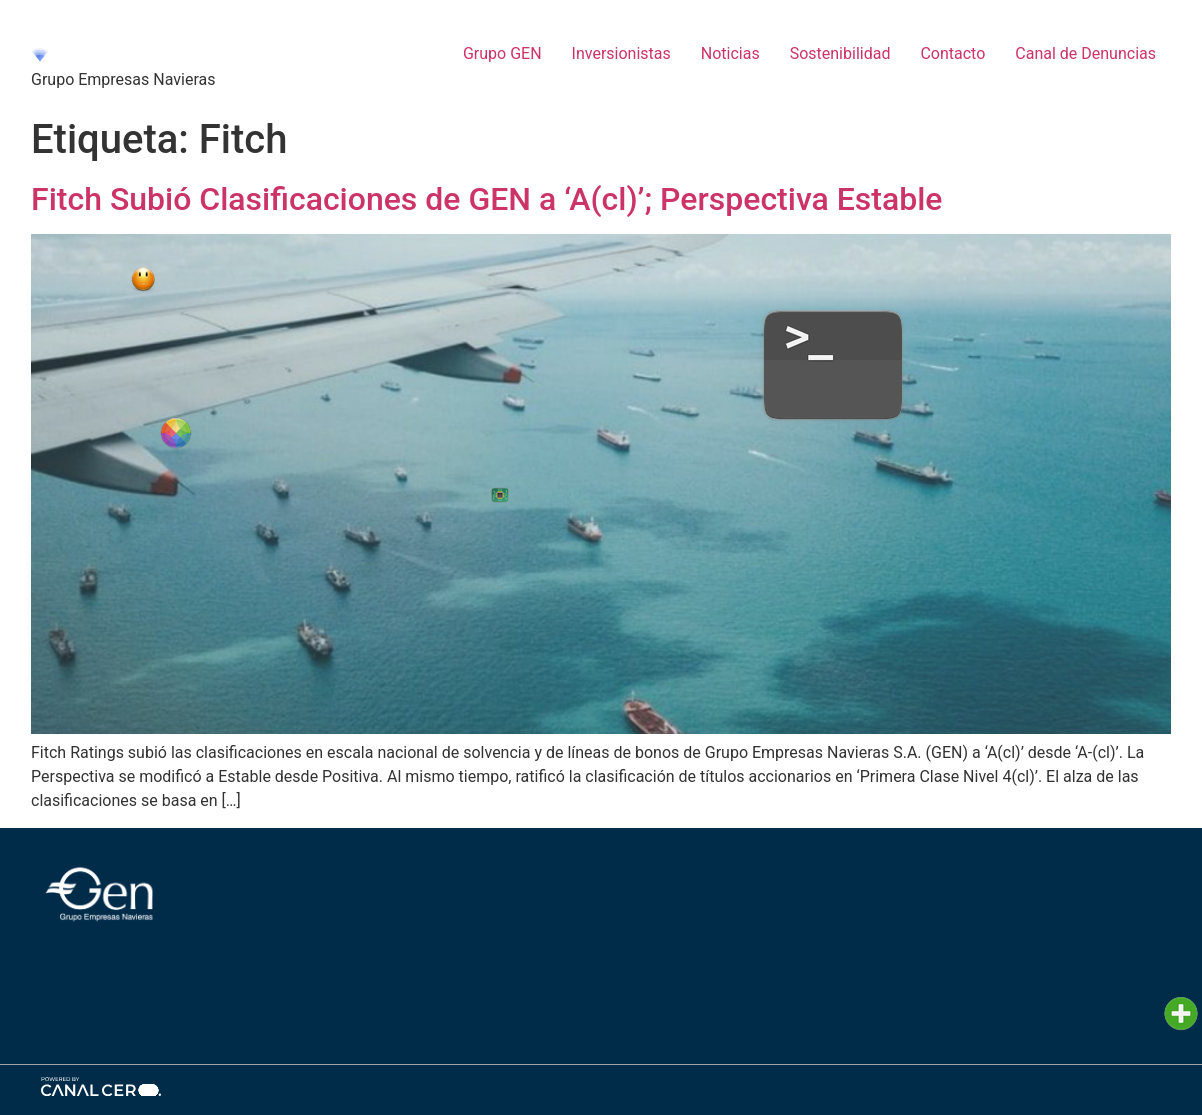 The height and width of the screenshot is (1115, 1202). What do you see at coordinates (500, 495) in the screenshot?
I see `open cpu-x system information app` at bounding box center [500, 495].